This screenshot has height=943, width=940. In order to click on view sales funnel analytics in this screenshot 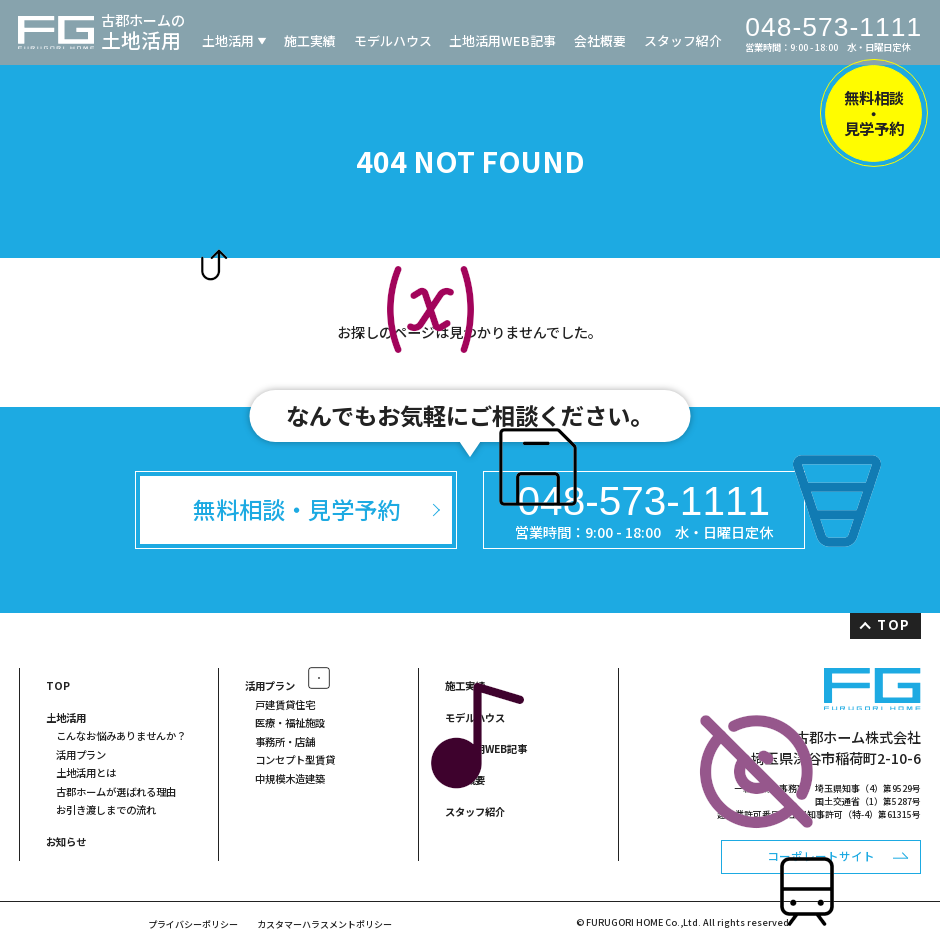, I will do `click(837, 501)`.